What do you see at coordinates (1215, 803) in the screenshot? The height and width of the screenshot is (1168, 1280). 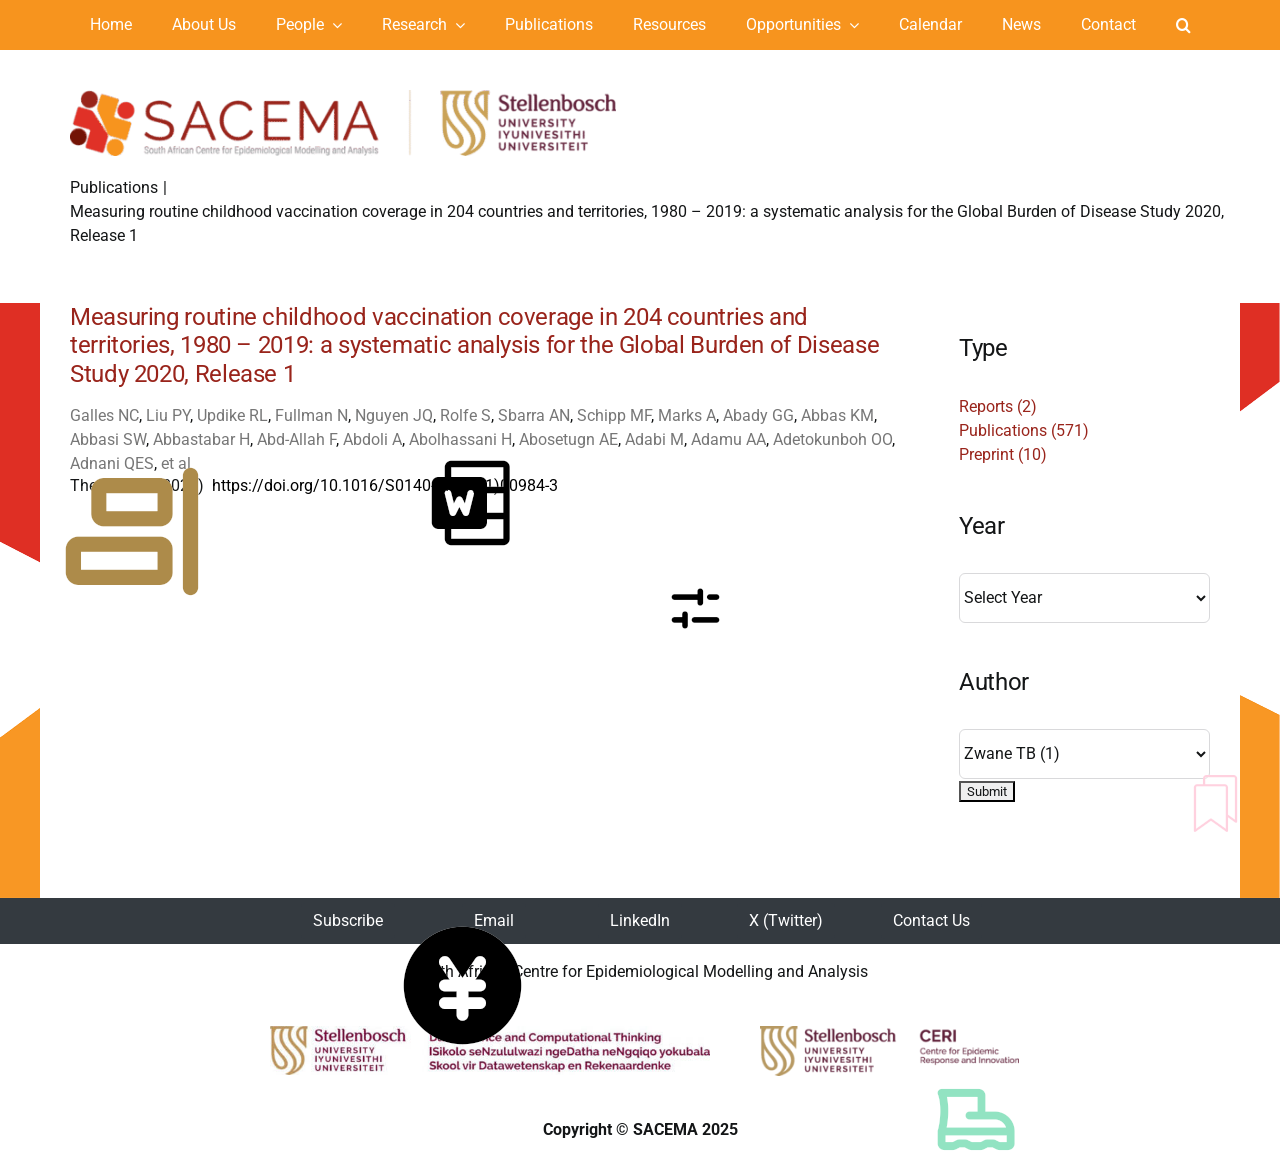 I see `view your saved bookmarks` at bounding box center [1215, 803].